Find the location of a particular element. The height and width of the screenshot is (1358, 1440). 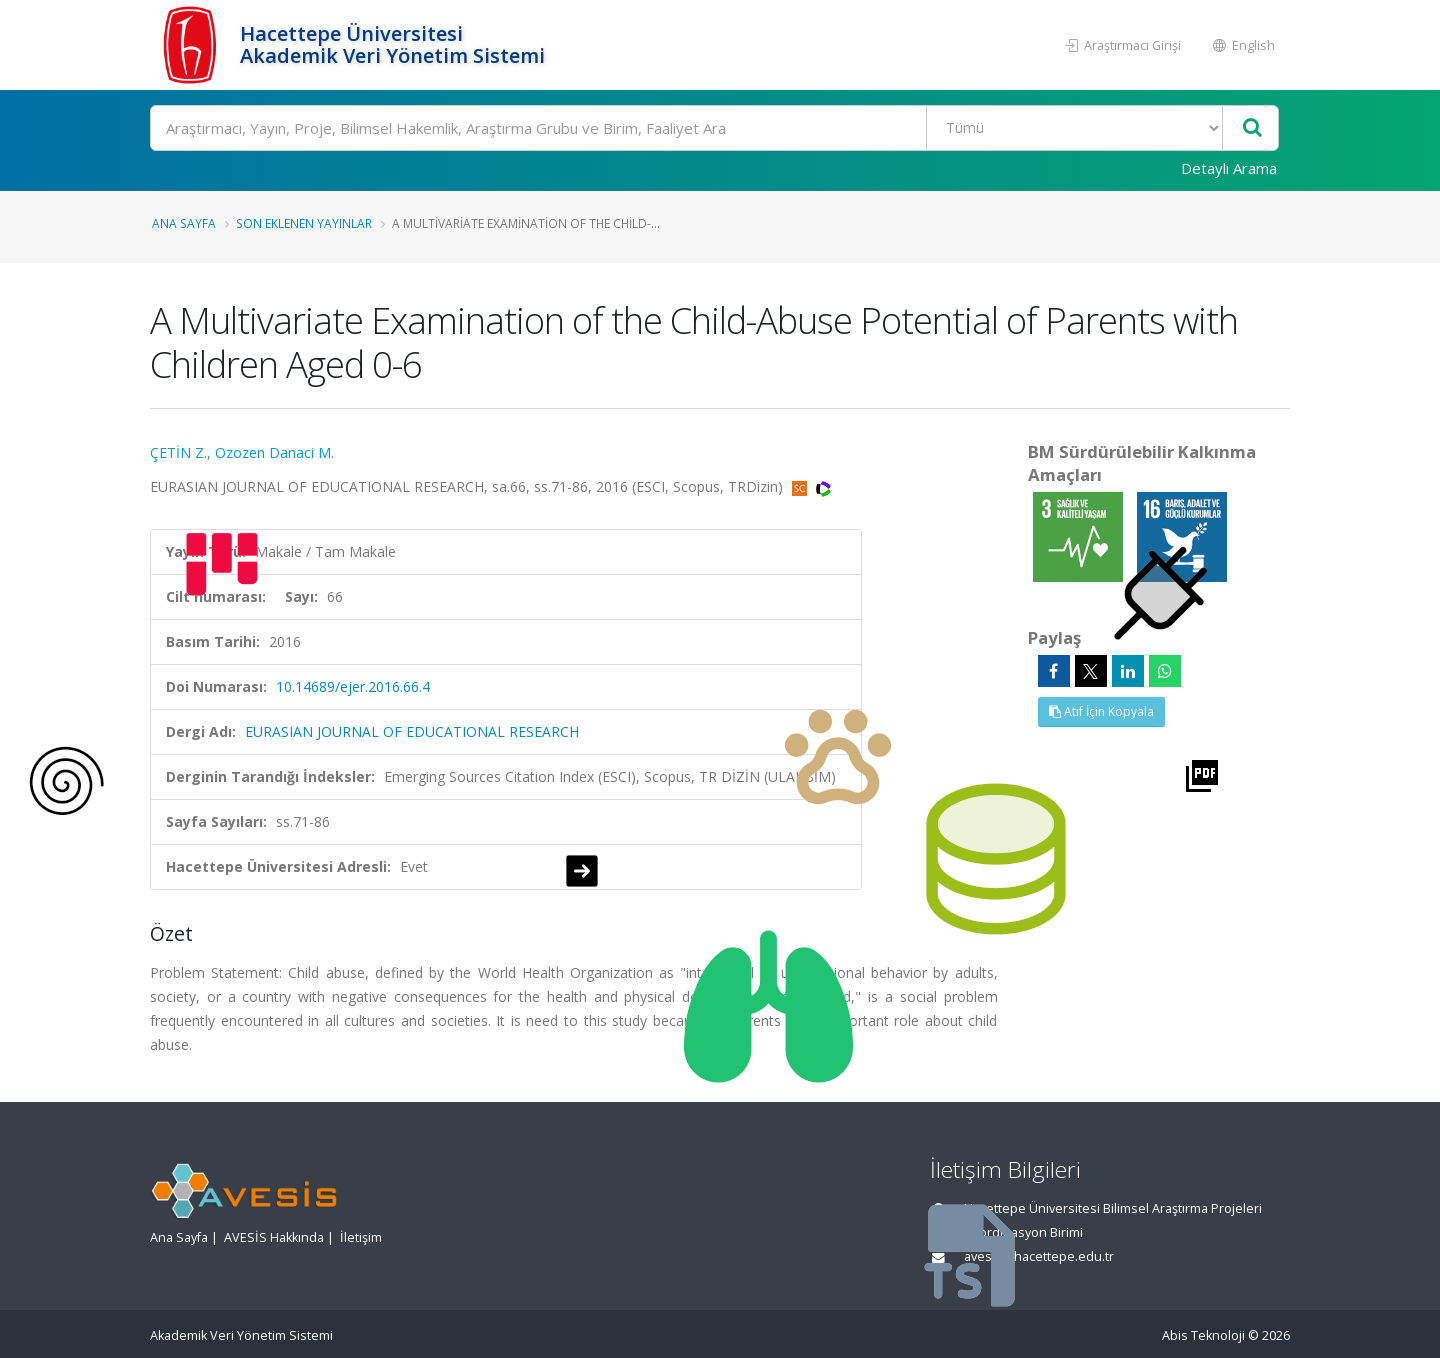

connect to a power source is located at coordinates (1159, 595).